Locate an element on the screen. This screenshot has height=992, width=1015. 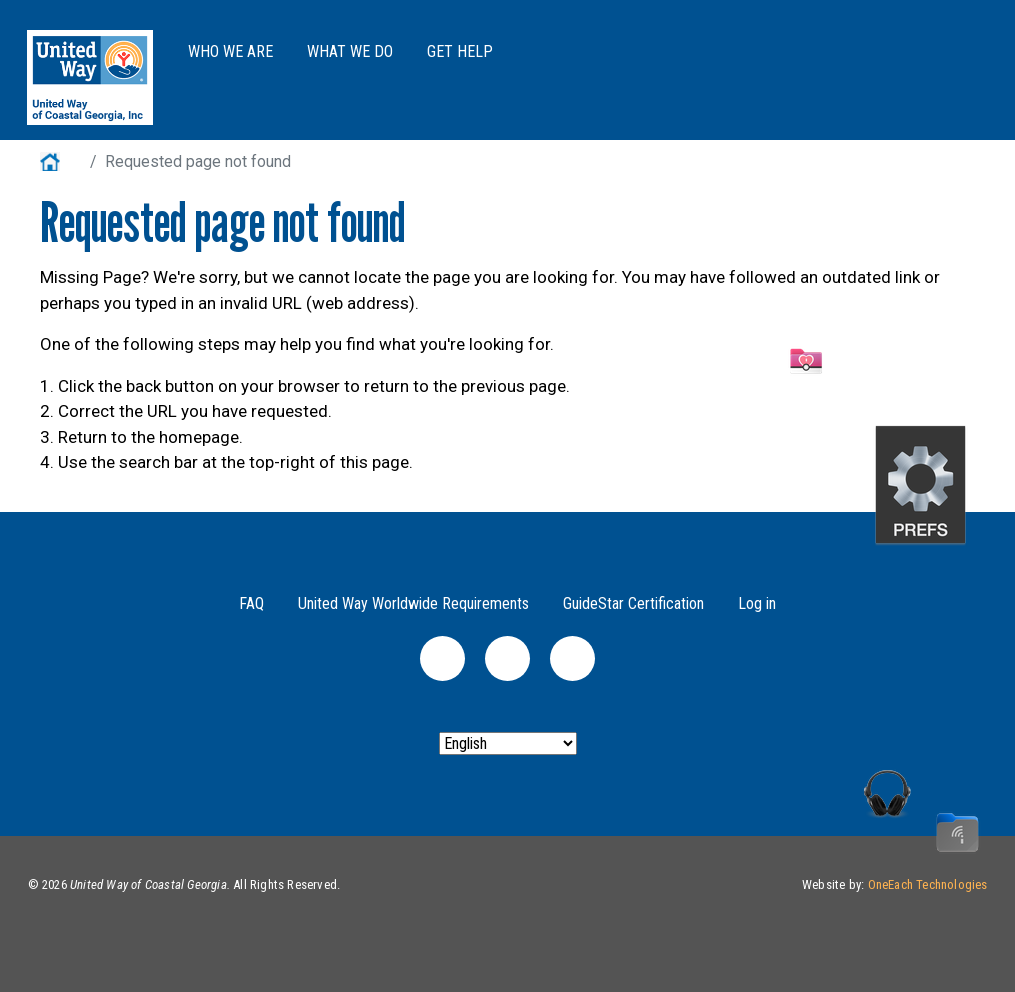
audio output device connected is located at coordinates (887, 794).